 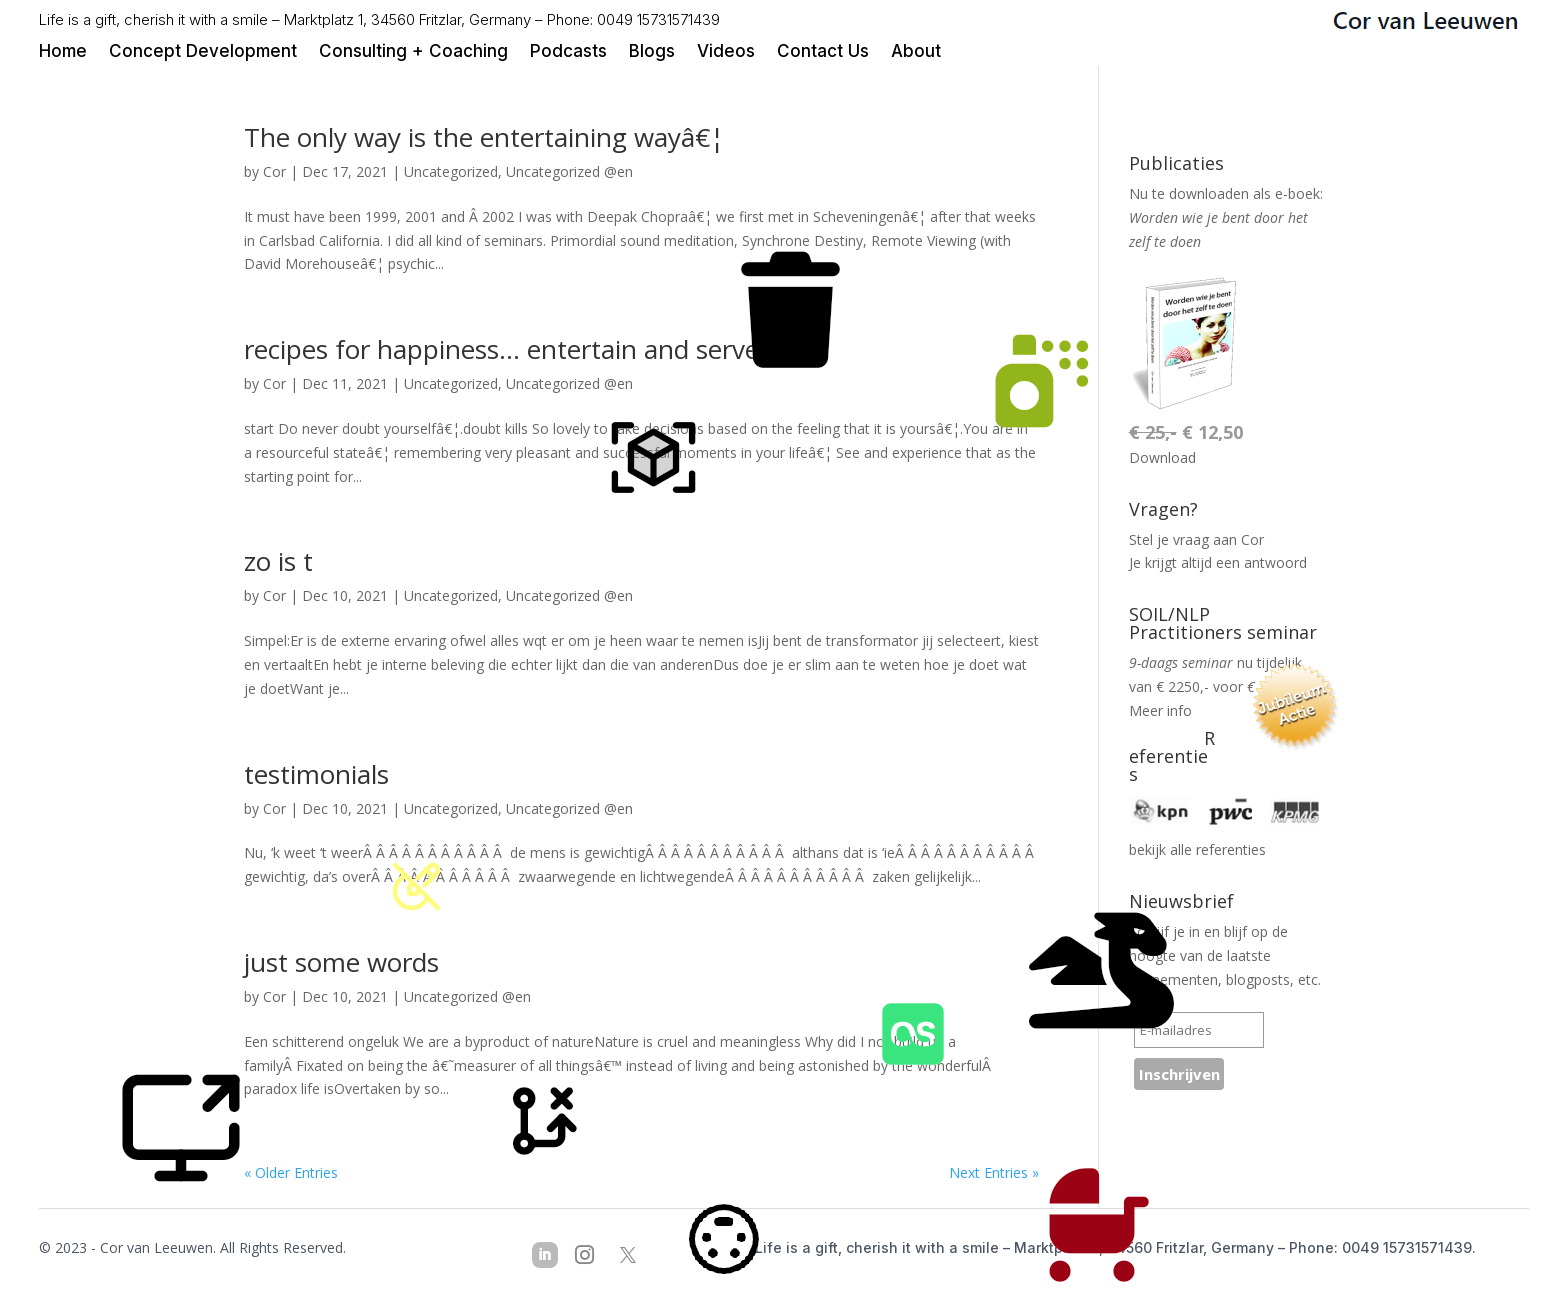 I want to click on access baby or parenting-related features, so click(x=1092, y=1225).